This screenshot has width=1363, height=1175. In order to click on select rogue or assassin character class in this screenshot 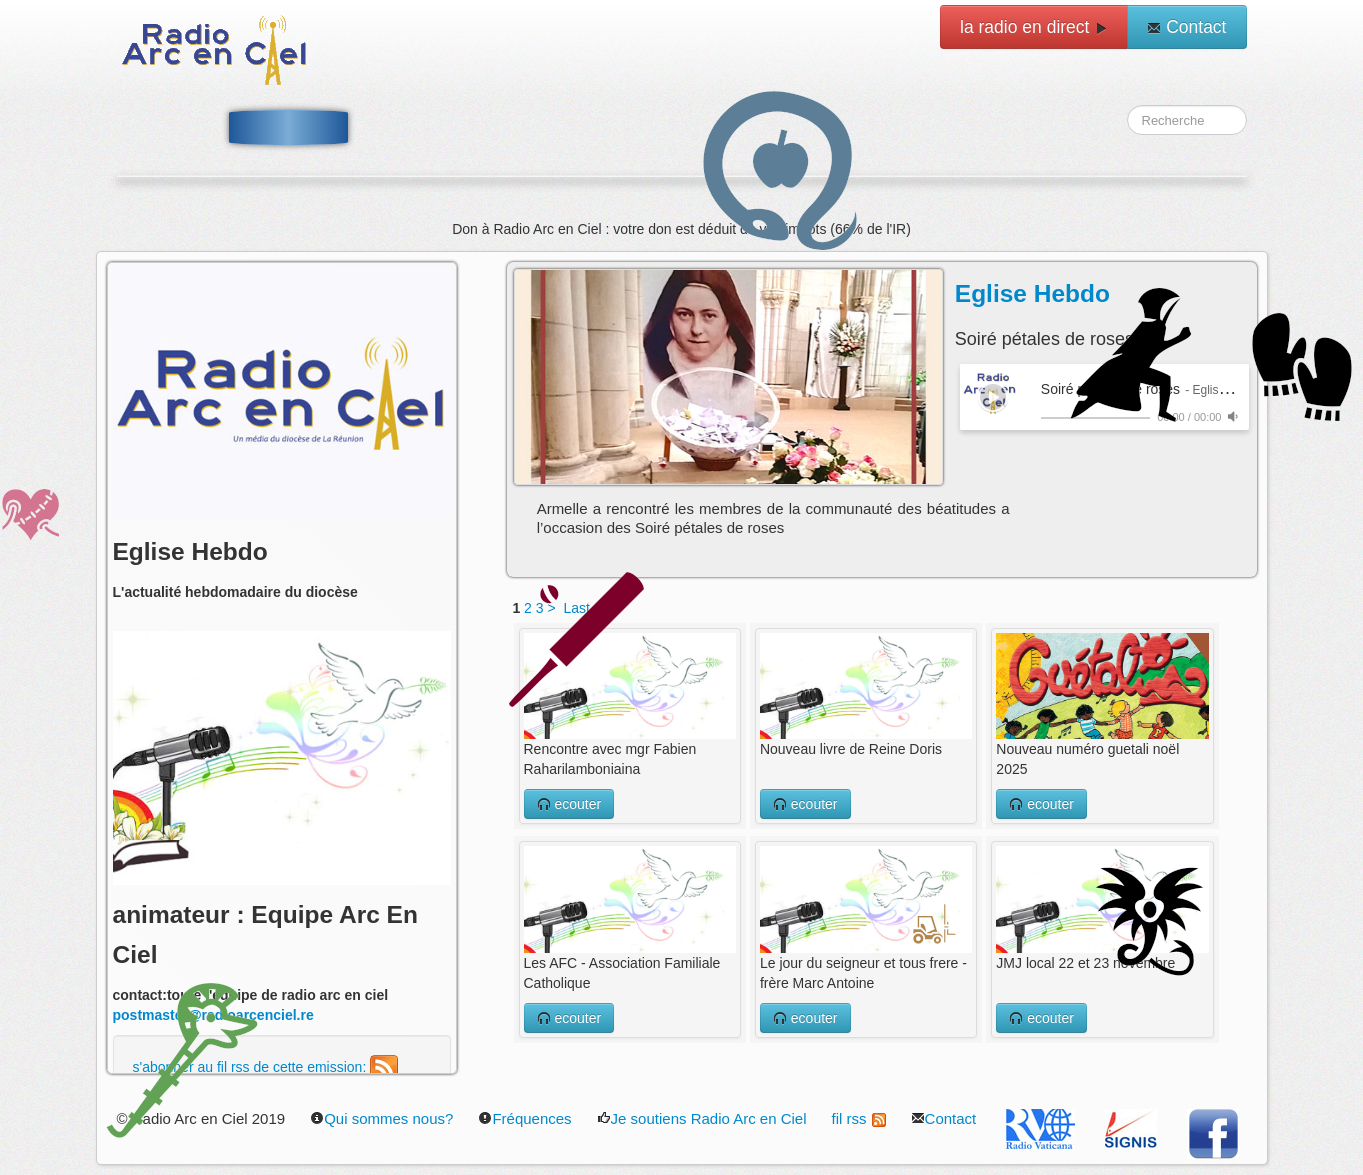, I will do `click(1131, 355)`.